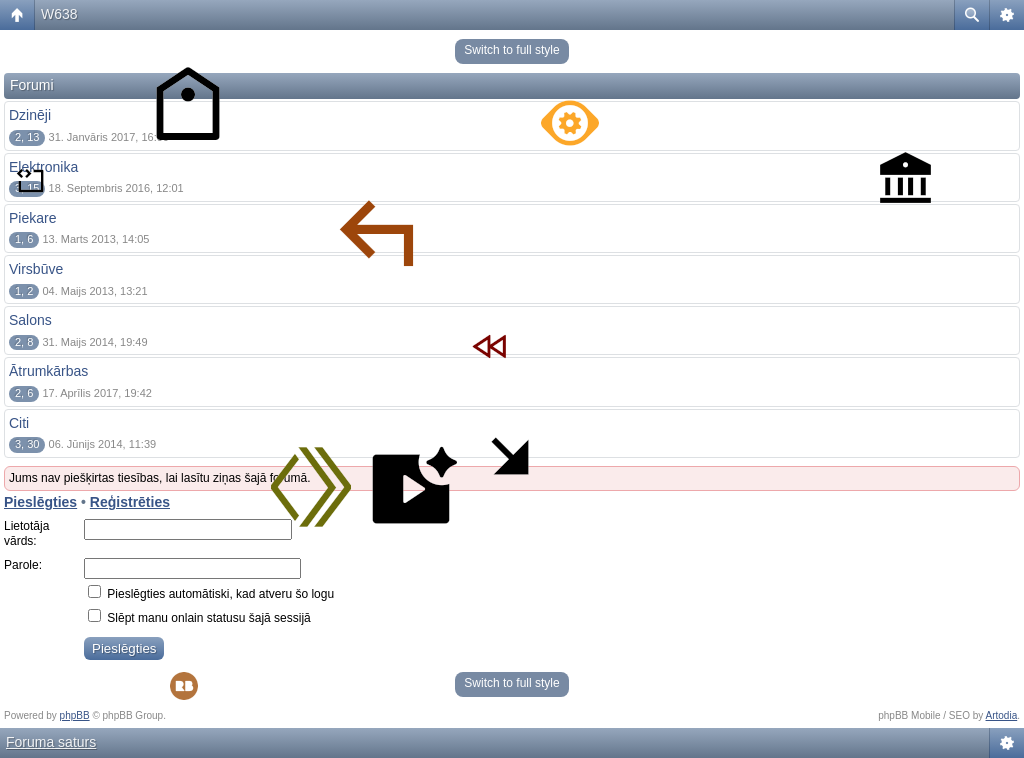 The width and height of the screenshot is (1024, 758). Describe the element at coordinates (188, 105) in the screenshot. I see `view product pricing or discounts` at that location.